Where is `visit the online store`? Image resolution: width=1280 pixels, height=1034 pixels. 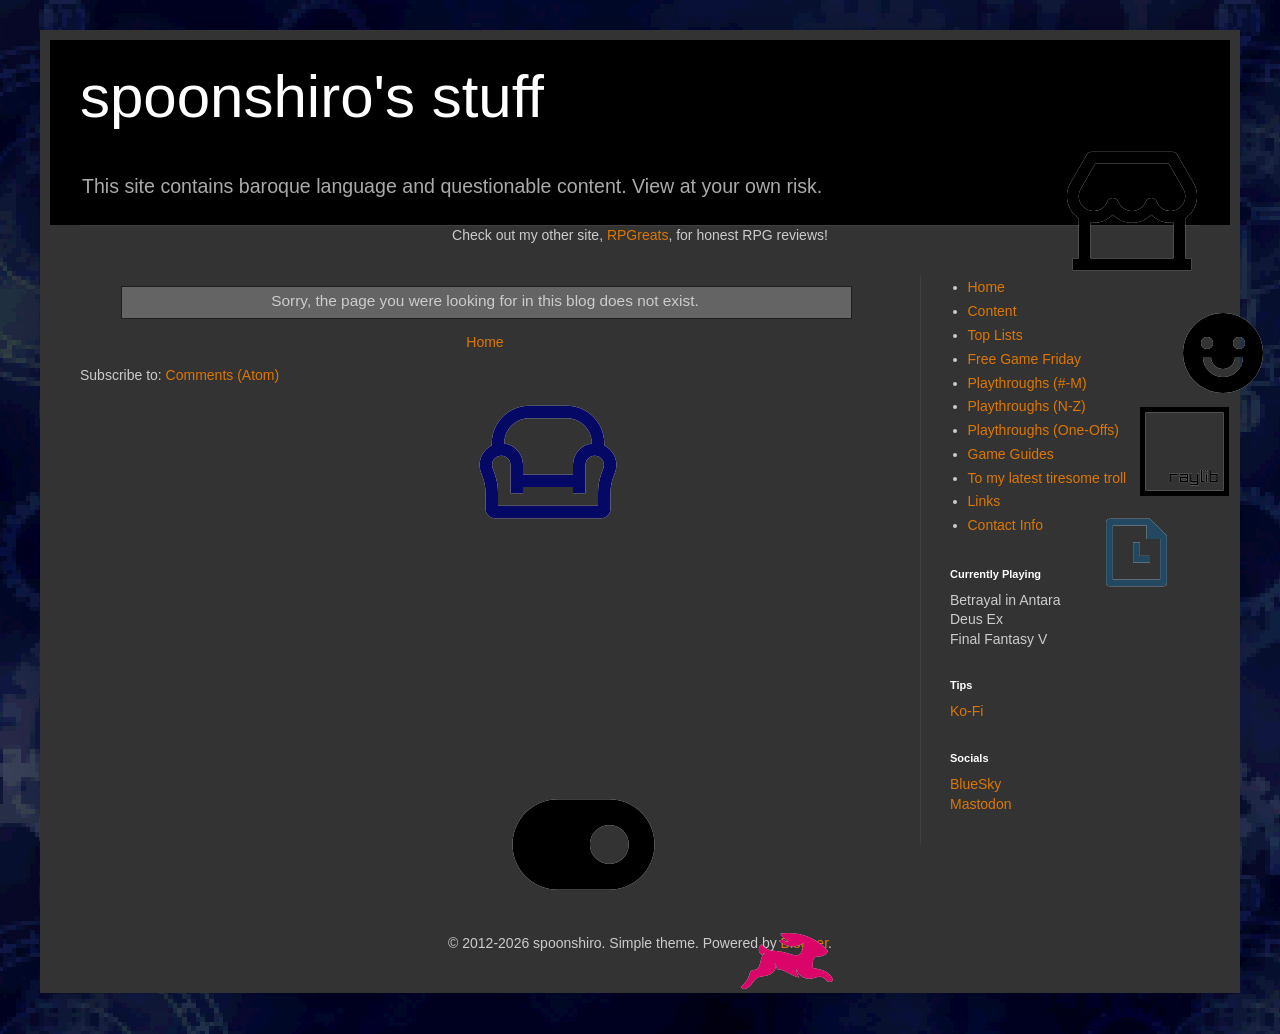 visit the online store is located at coordinates (1132, 211).